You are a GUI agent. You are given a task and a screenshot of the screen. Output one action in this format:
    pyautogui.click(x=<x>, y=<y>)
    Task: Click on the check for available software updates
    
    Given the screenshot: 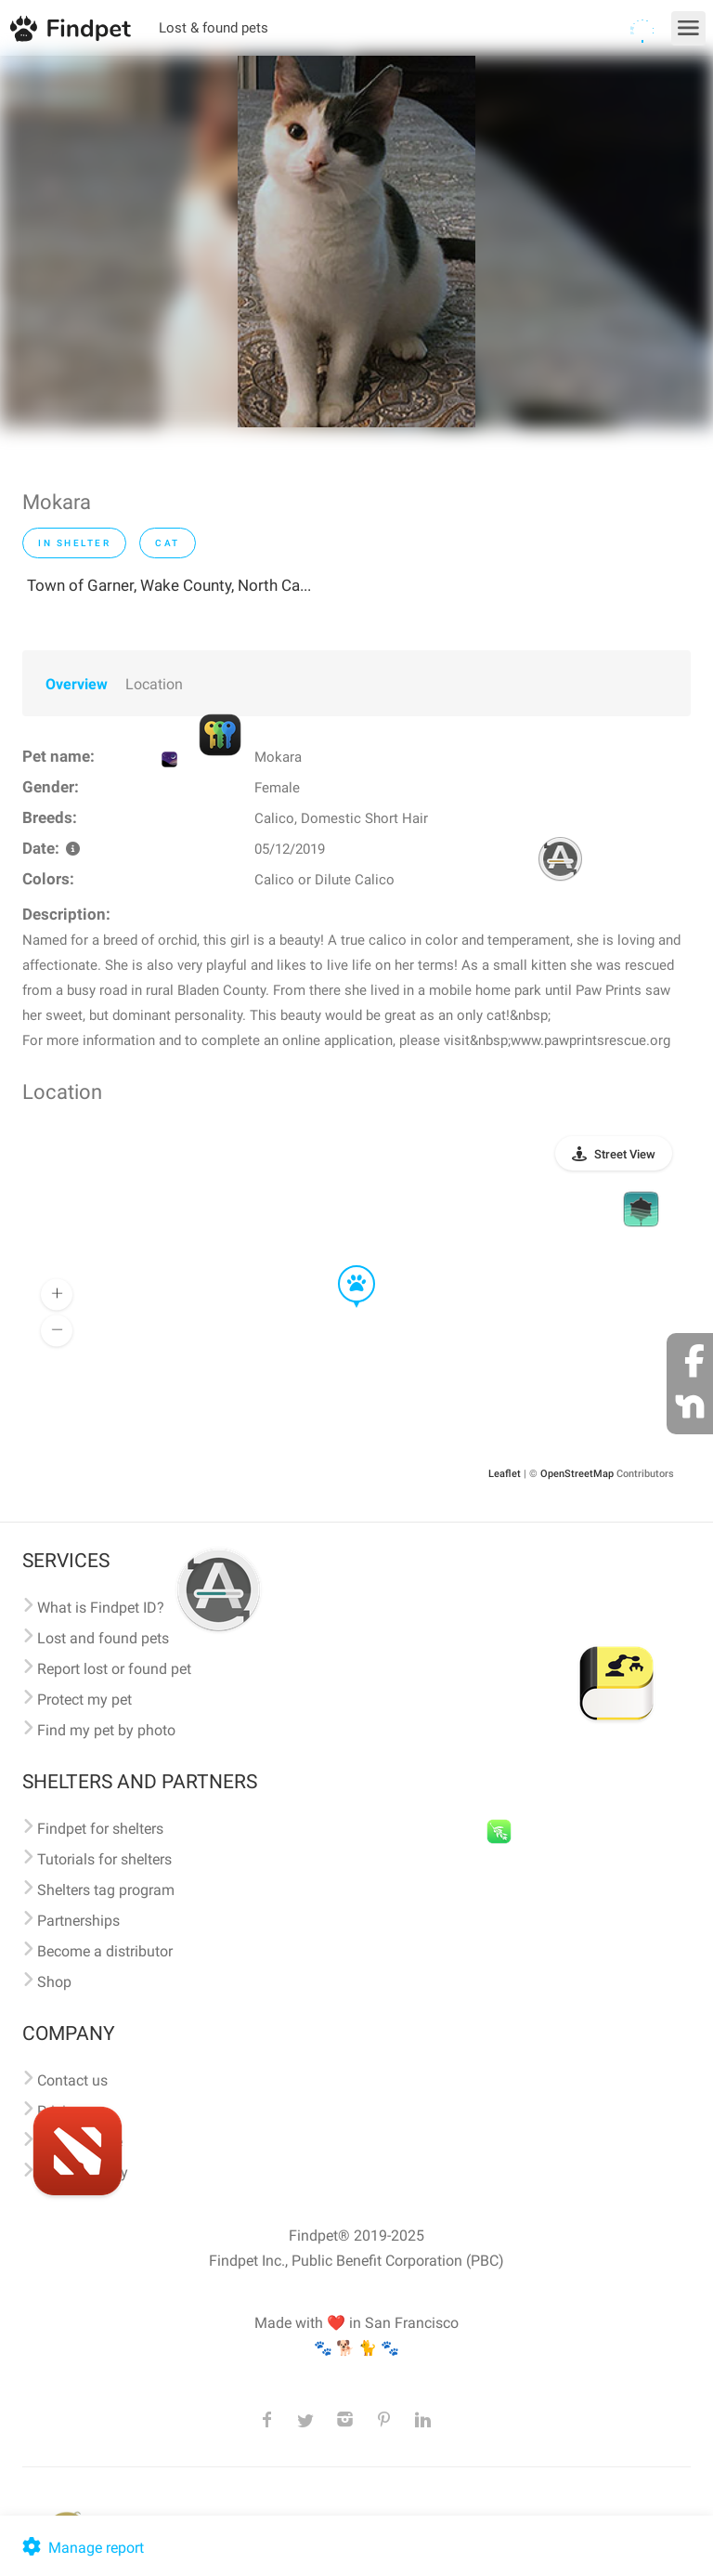 What is the action you would take?
    pyautogui.click(x=218, y=1589)
    